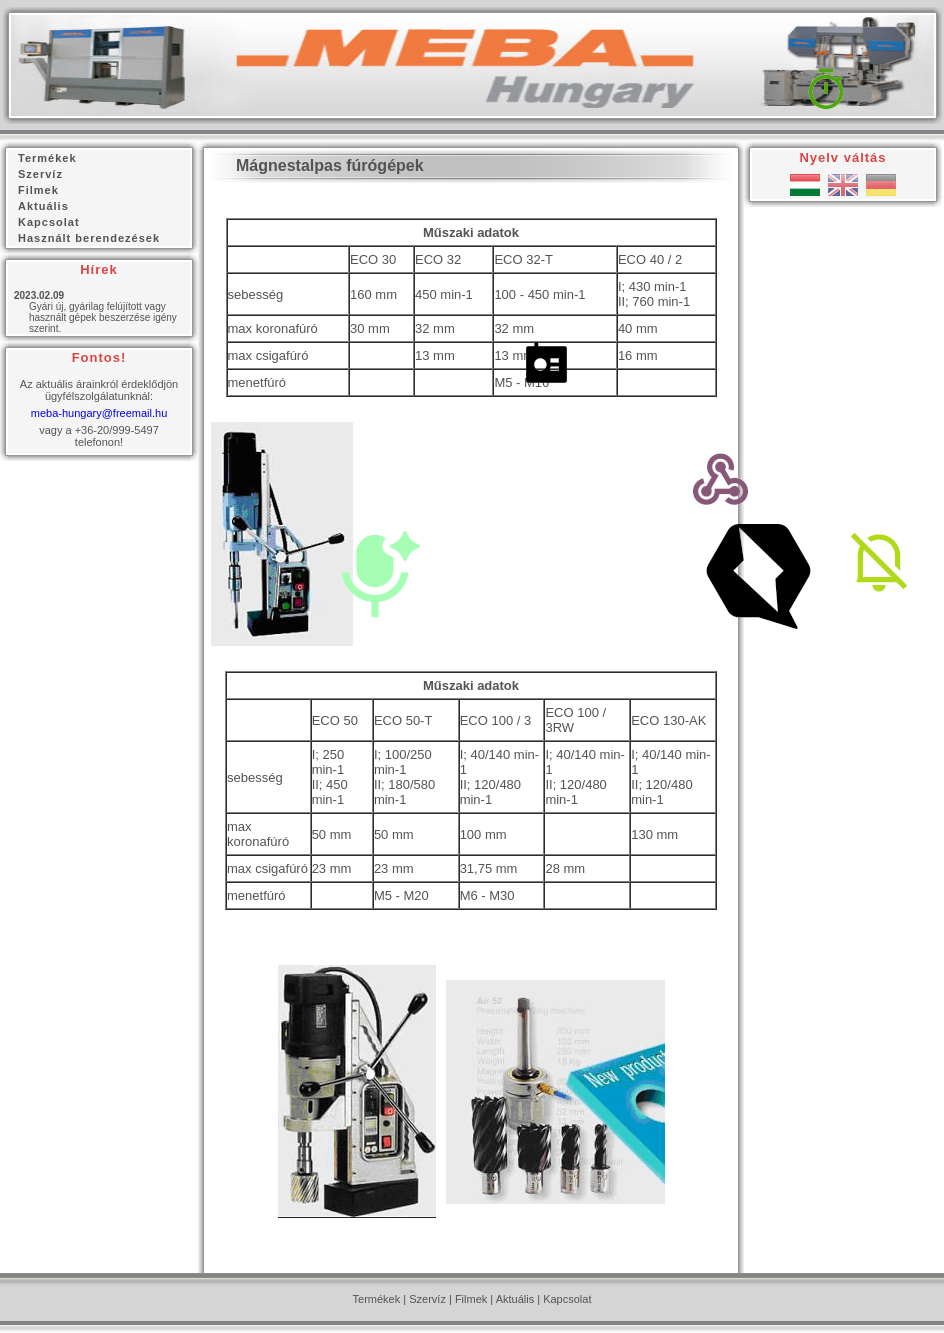 Image resolution: width=944 pixels, height=1333 pixels. What do you see at coordinates (375, 576) in the screenshot?
I see `activate AI voice assistant` at bounding box center [375, 576].